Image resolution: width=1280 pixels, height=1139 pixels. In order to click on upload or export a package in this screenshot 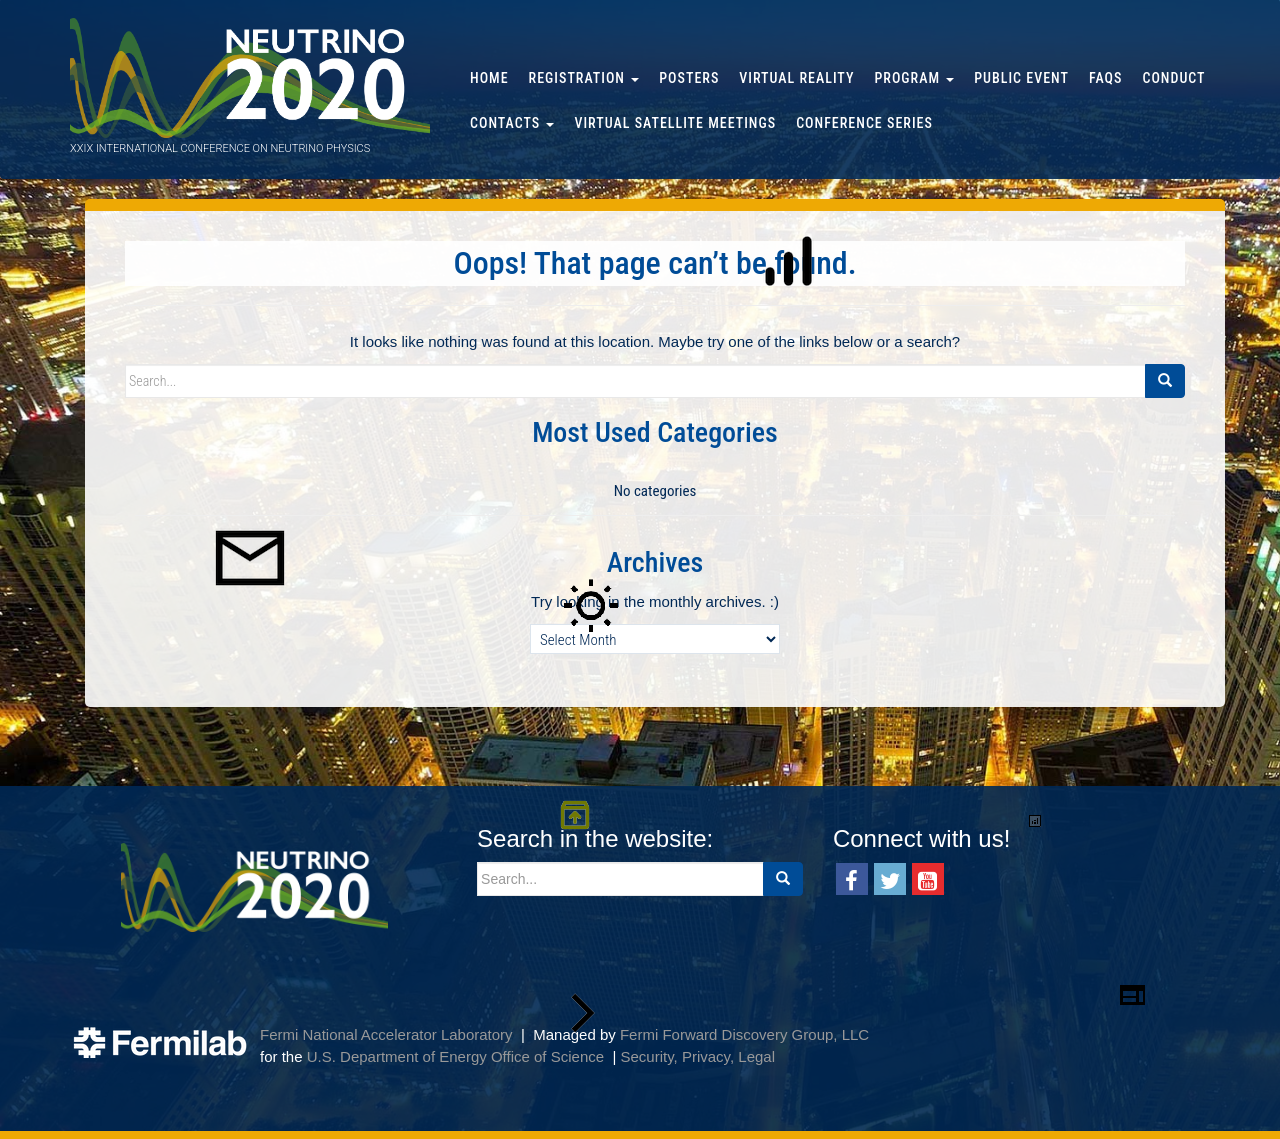, I will do `click(575, 815)`.